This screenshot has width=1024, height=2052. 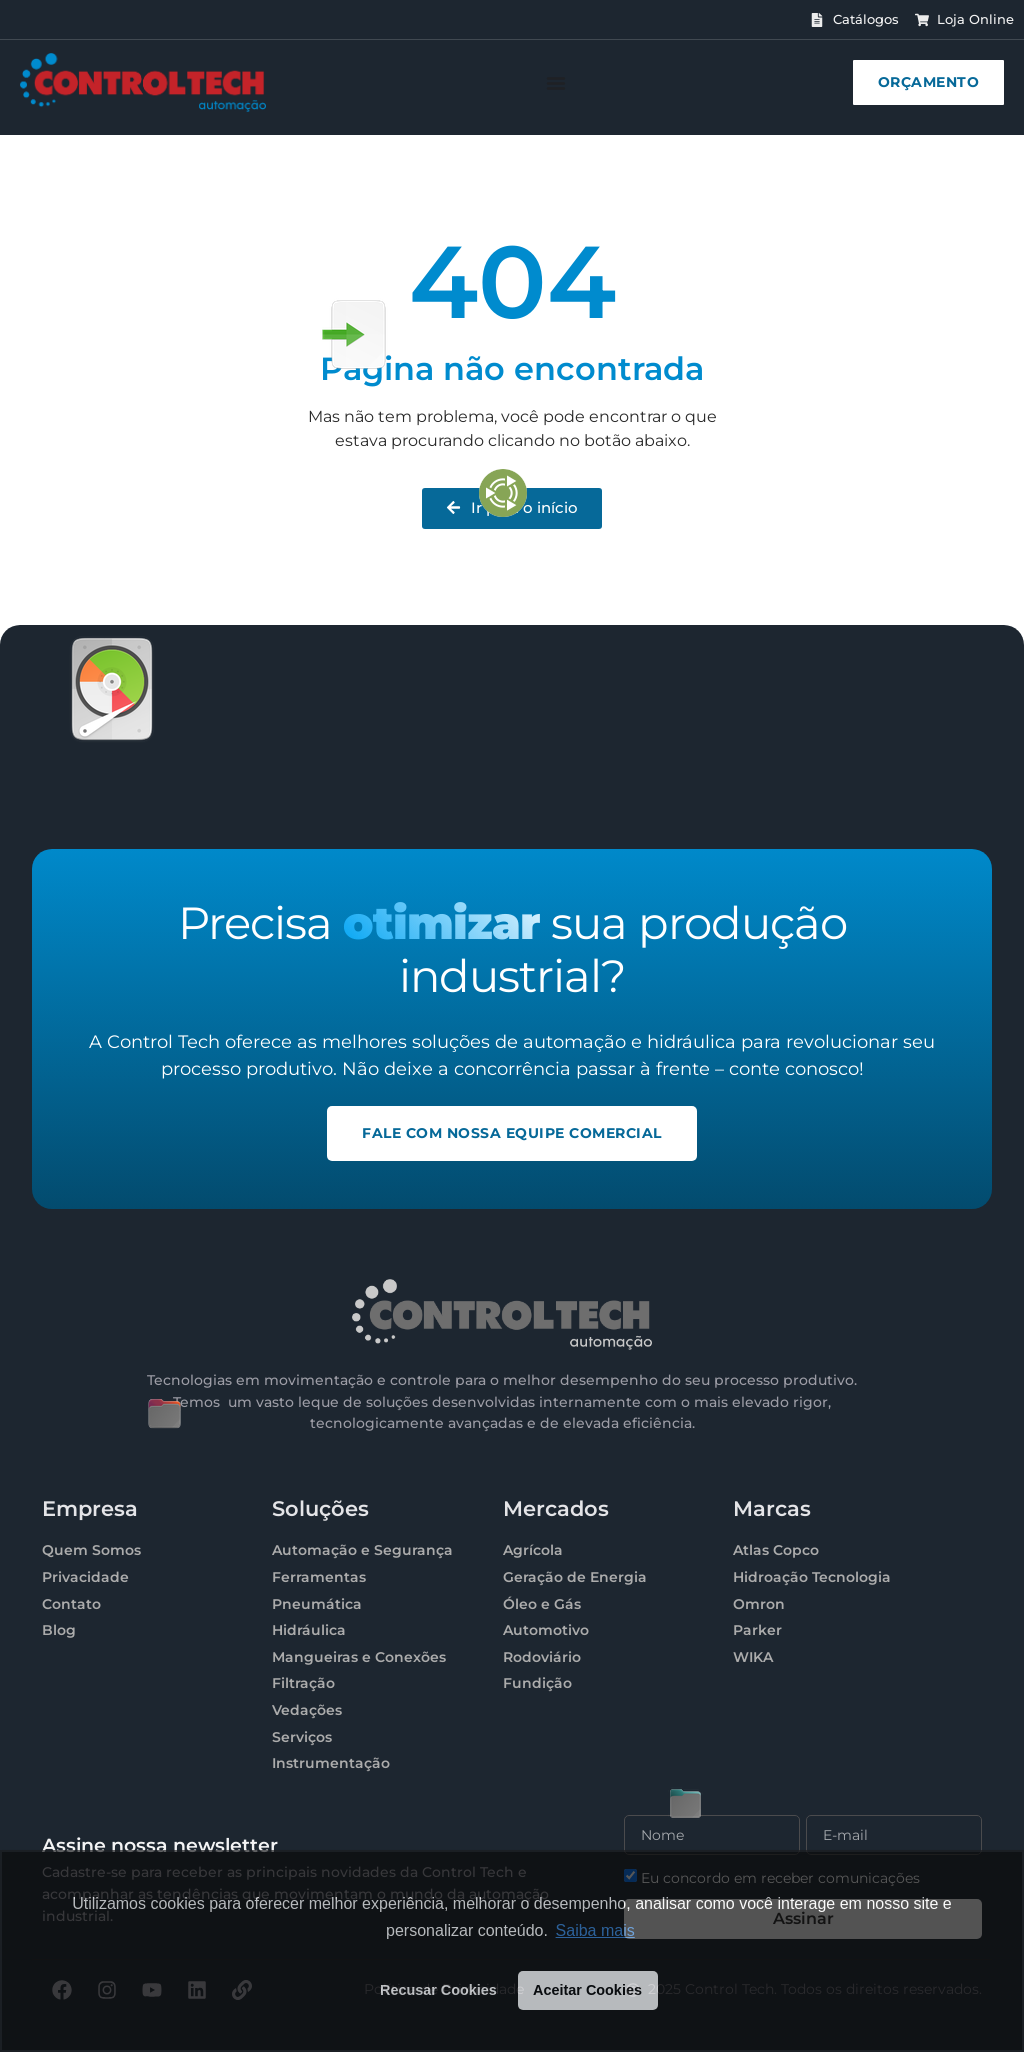 What do you see at coordinates (685, 1803) in the screenshot?
I see `open folder to view contents` at bounding box center [685, 1803].